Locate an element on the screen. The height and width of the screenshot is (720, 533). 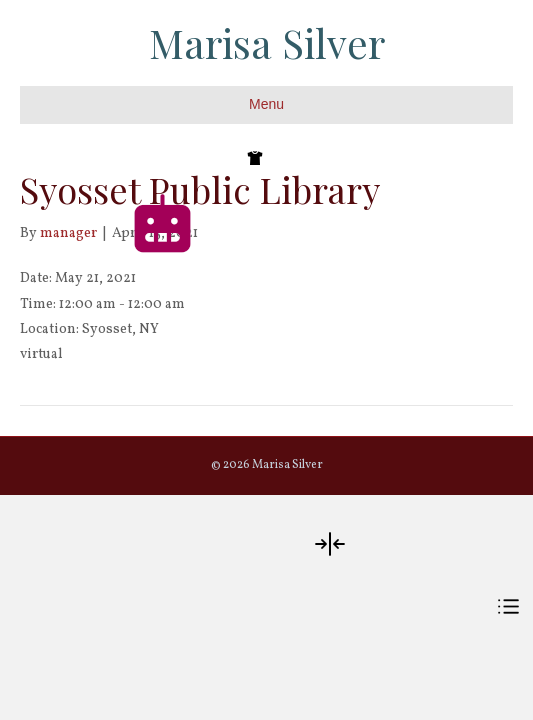
browse clothing or apparel items is located at coordinates (255, 158).